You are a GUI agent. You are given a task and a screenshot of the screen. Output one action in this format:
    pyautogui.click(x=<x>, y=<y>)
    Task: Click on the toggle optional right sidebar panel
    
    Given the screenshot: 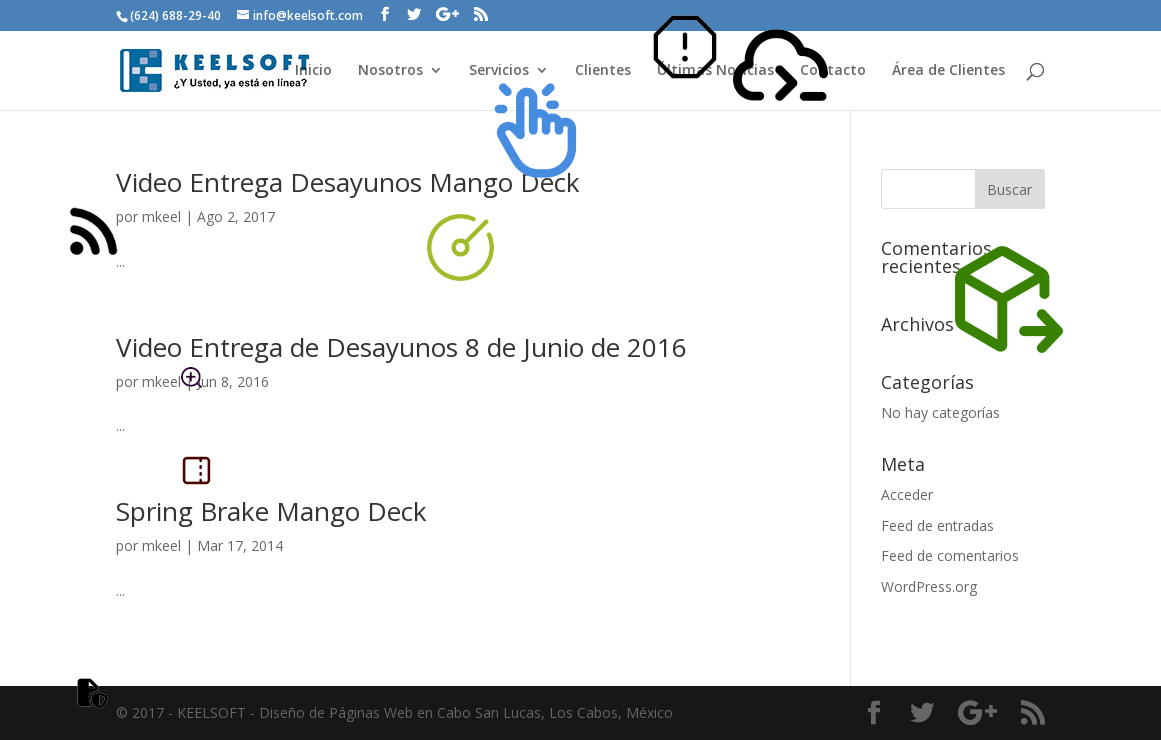 What is the action you would take?
    pyautogui.click(x=196, y=470)
    